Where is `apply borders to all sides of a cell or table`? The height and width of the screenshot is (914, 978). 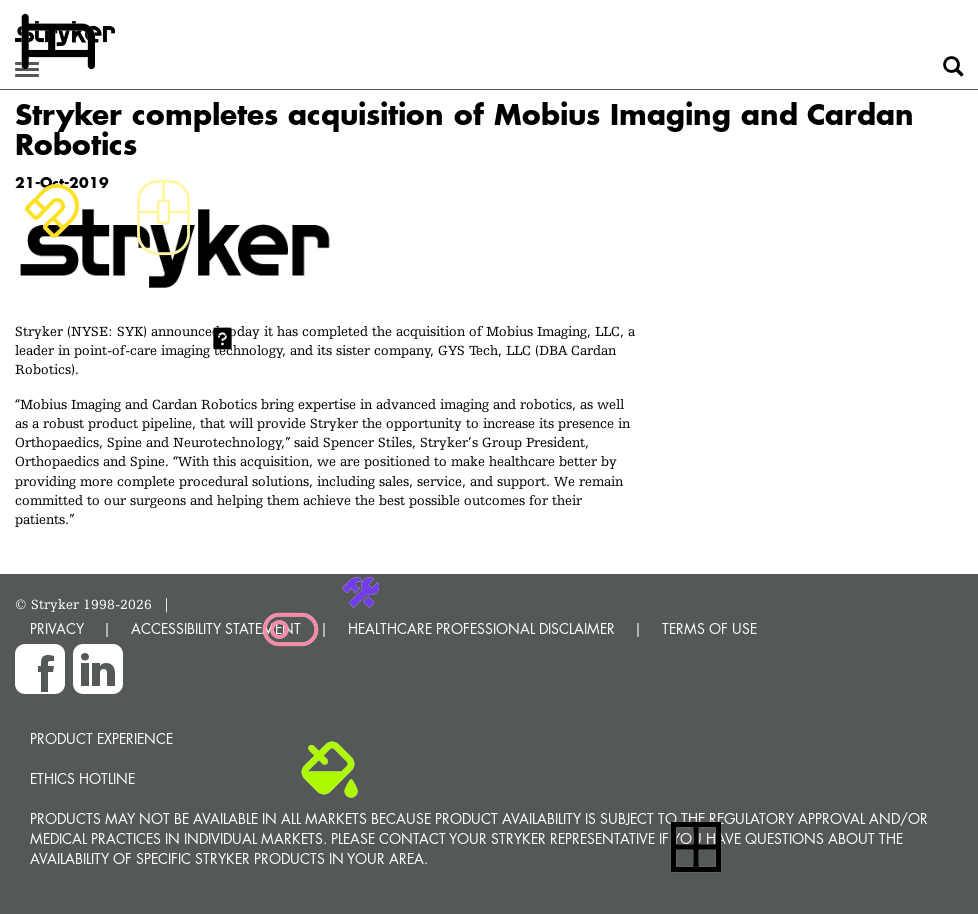
apply borders to all sides of a cell or table is located at coordinates (696, 847).